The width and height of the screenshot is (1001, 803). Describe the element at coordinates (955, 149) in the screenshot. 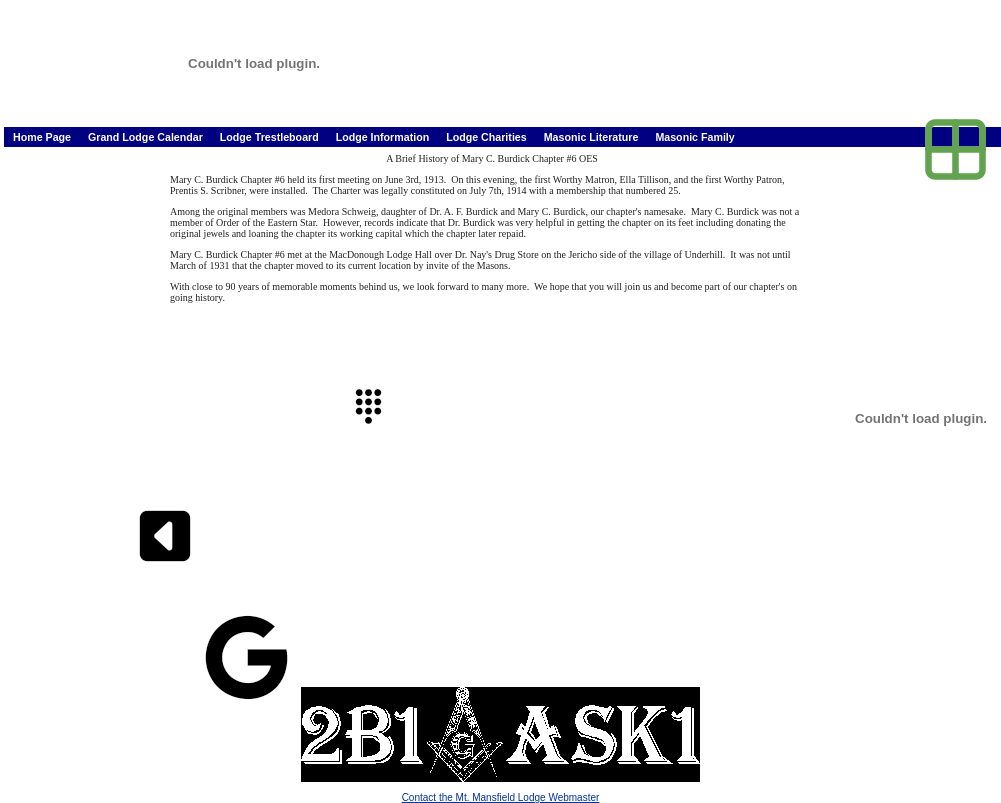

I see `apply borders to all cells in a table or grid` at that location.